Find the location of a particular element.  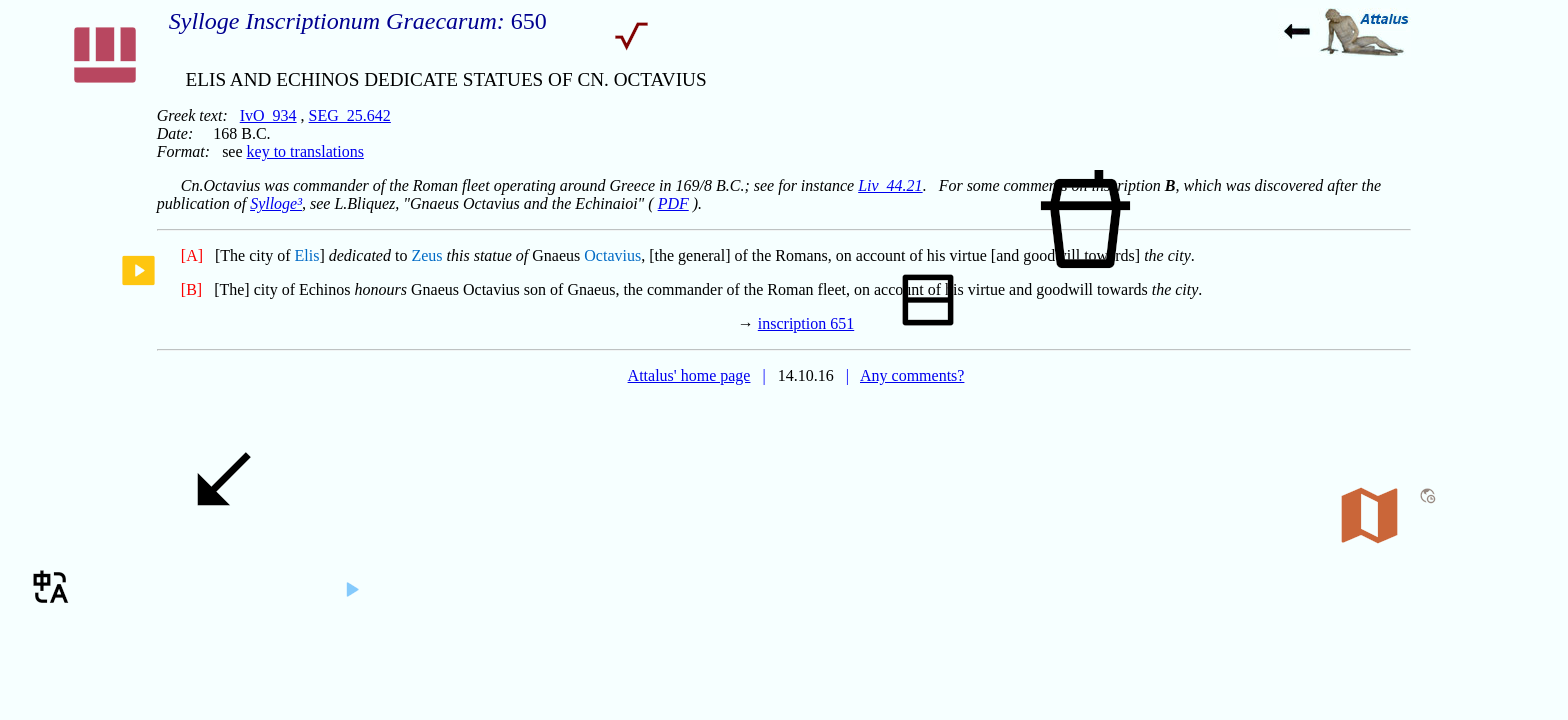

view food and drink options is located at coordinates (1085, 223).